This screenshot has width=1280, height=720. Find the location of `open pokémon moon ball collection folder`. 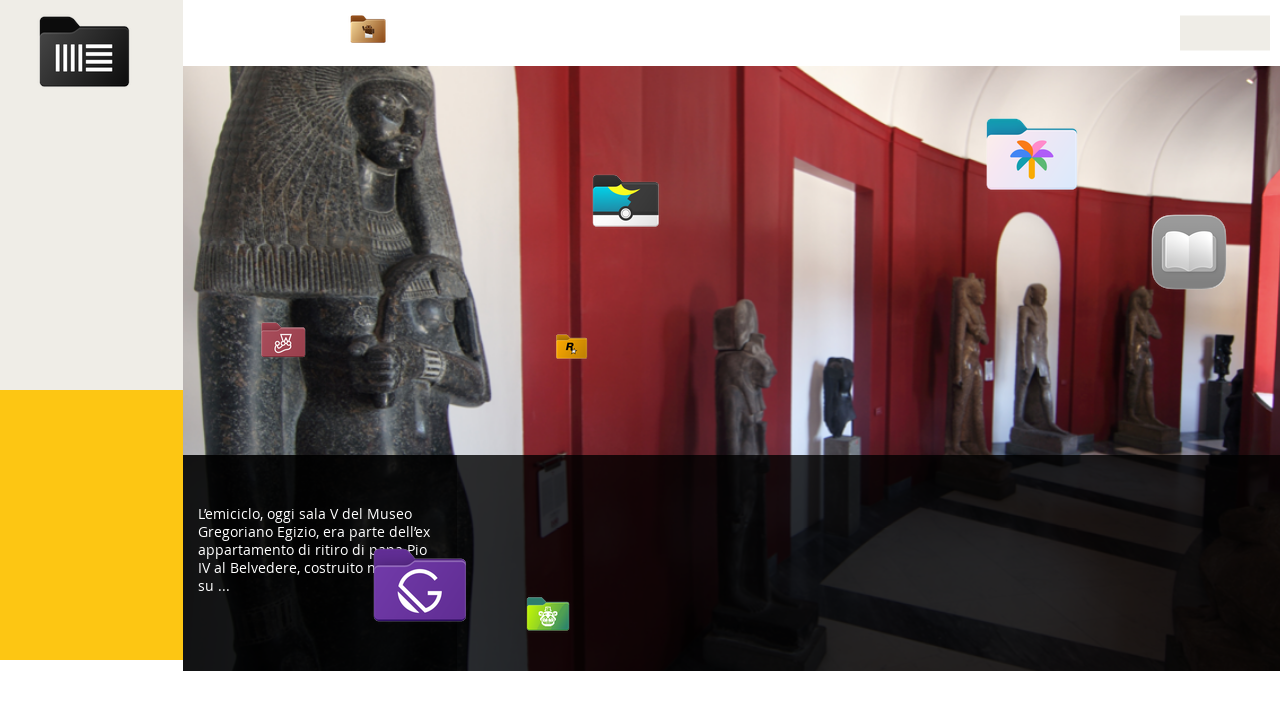

open pokémon moon ball collection folder is located at coordinates (625, 202).